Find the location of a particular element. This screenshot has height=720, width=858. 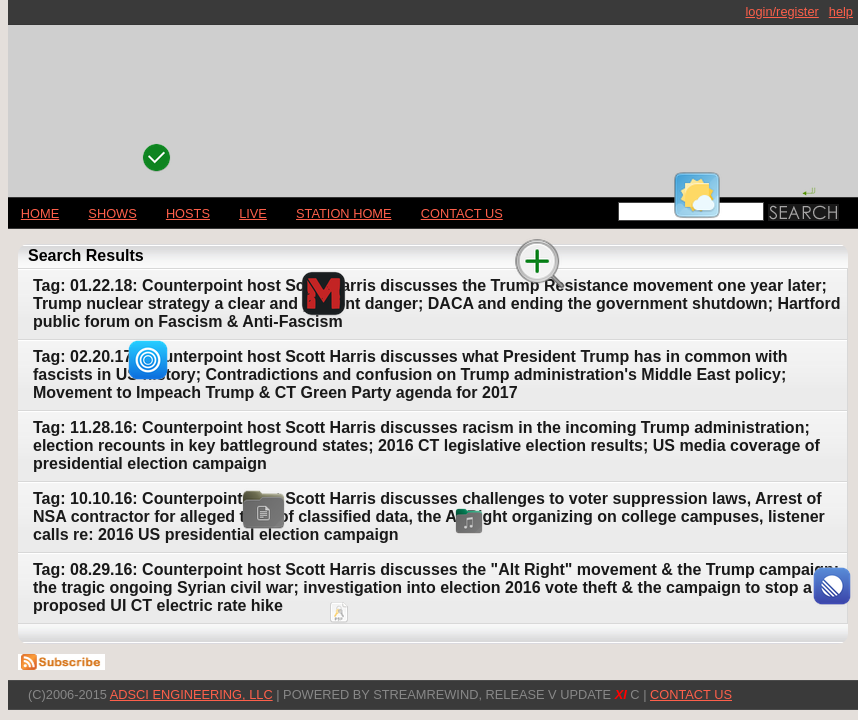

open the Linear app is located at coordinates (832, 586).